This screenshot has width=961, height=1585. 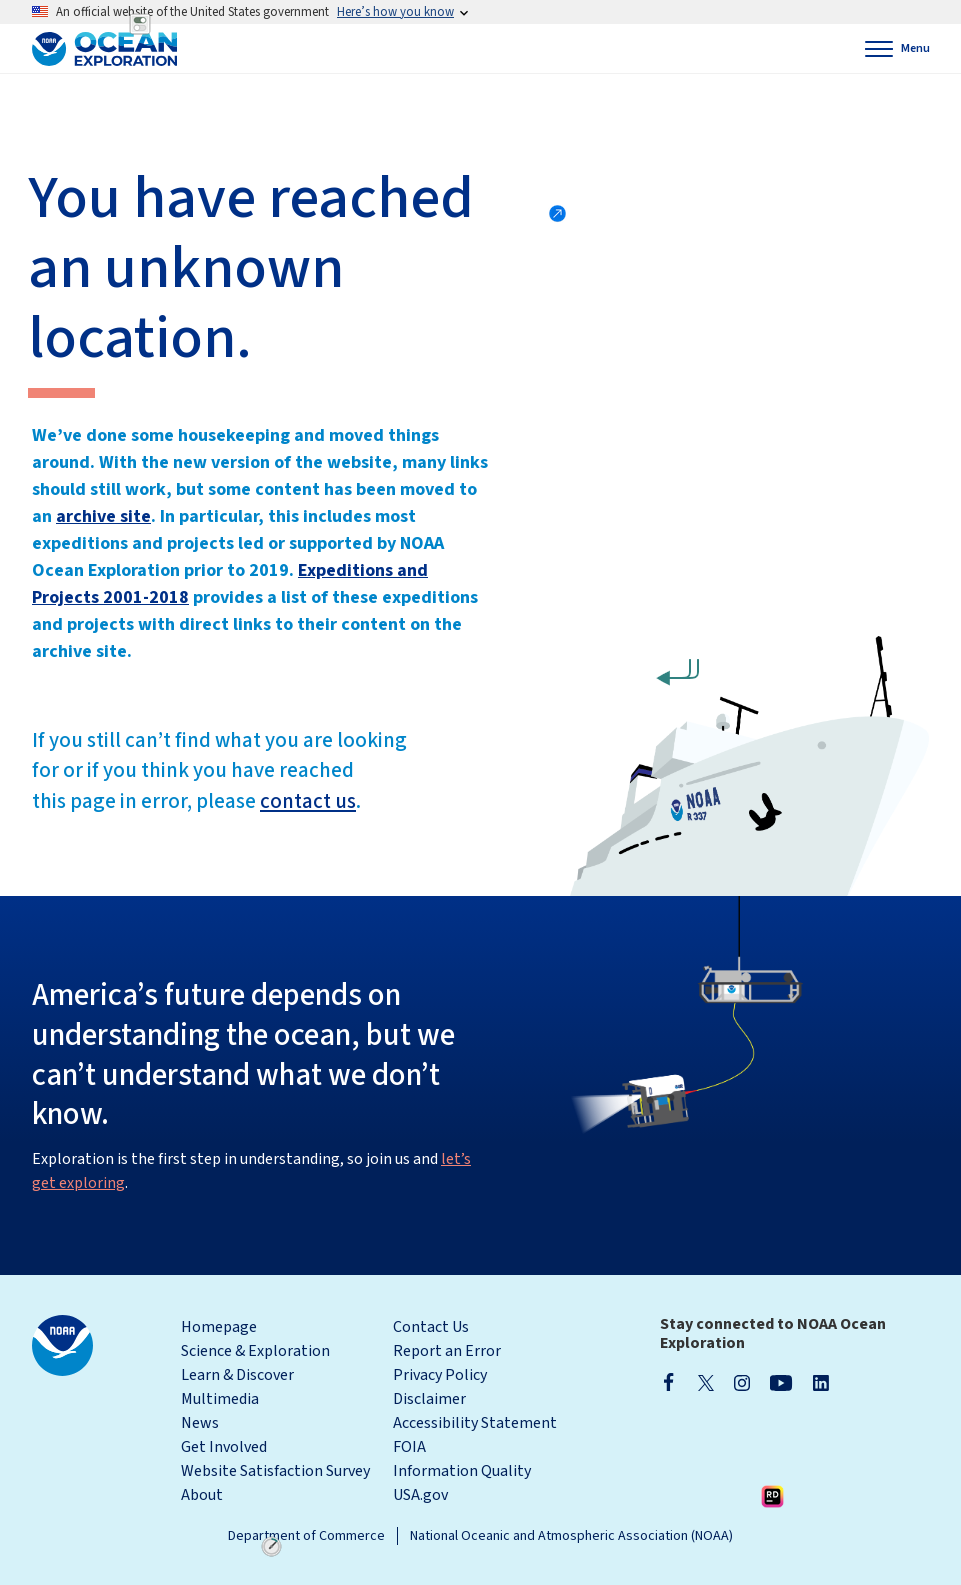 What do you see at coordinates (677, 669) in the screenshot?
I see `reply to all recipients of an email` at bounding box center [677, 669].